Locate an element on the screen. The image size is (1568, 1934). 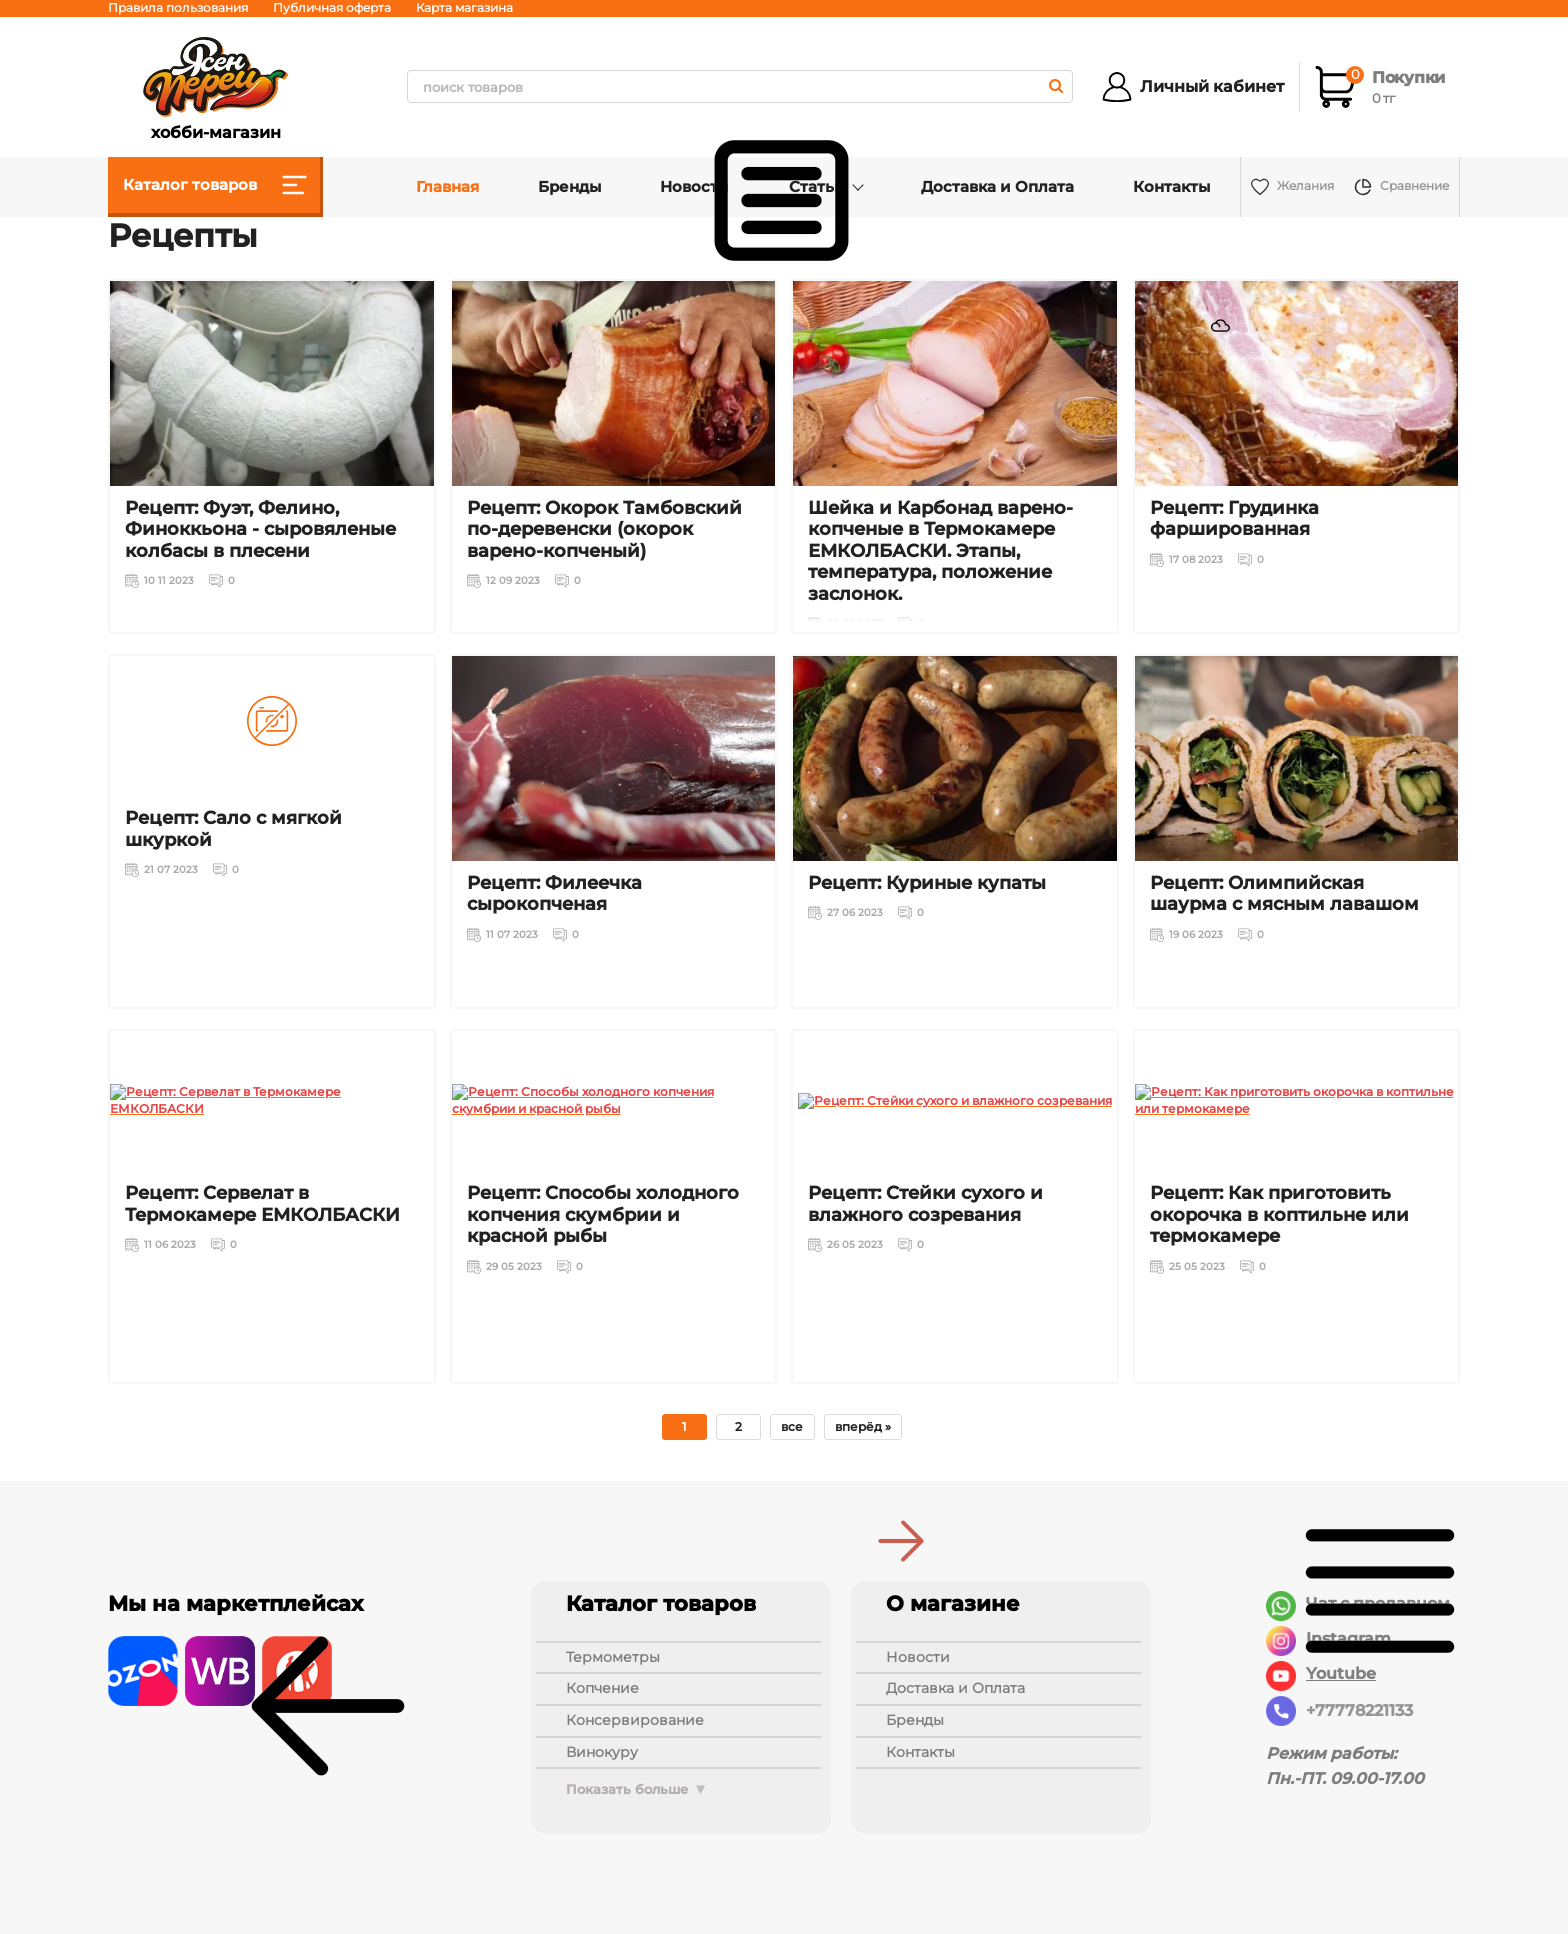
view article or document content is located at coordinates (781, 200).